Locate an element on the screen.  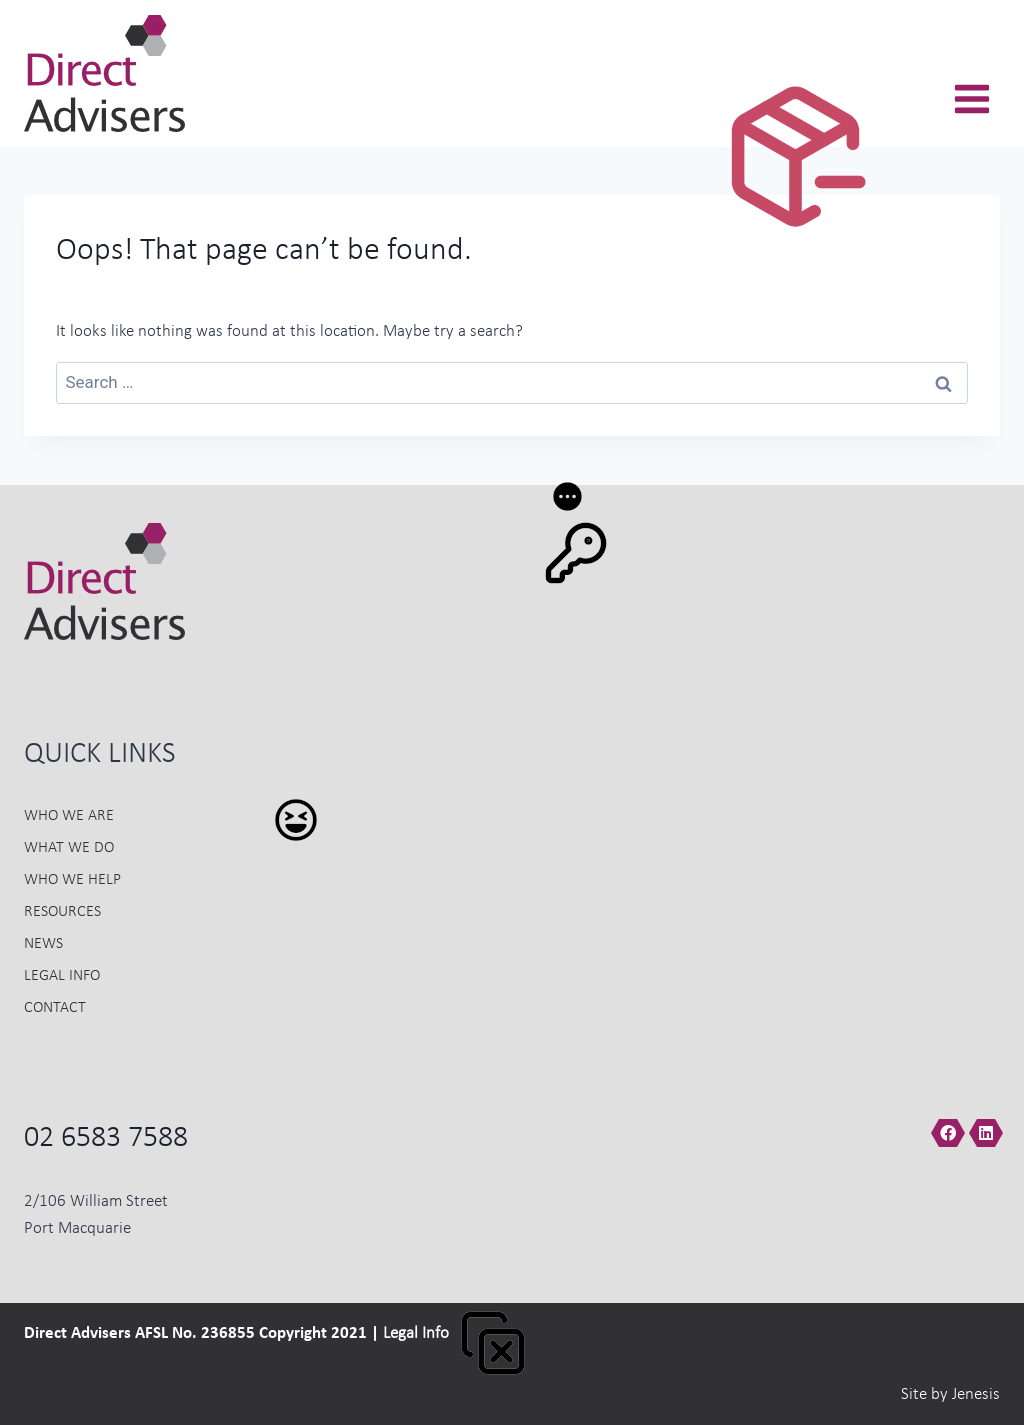
access more options or actions is located at coordinates (567, 496).